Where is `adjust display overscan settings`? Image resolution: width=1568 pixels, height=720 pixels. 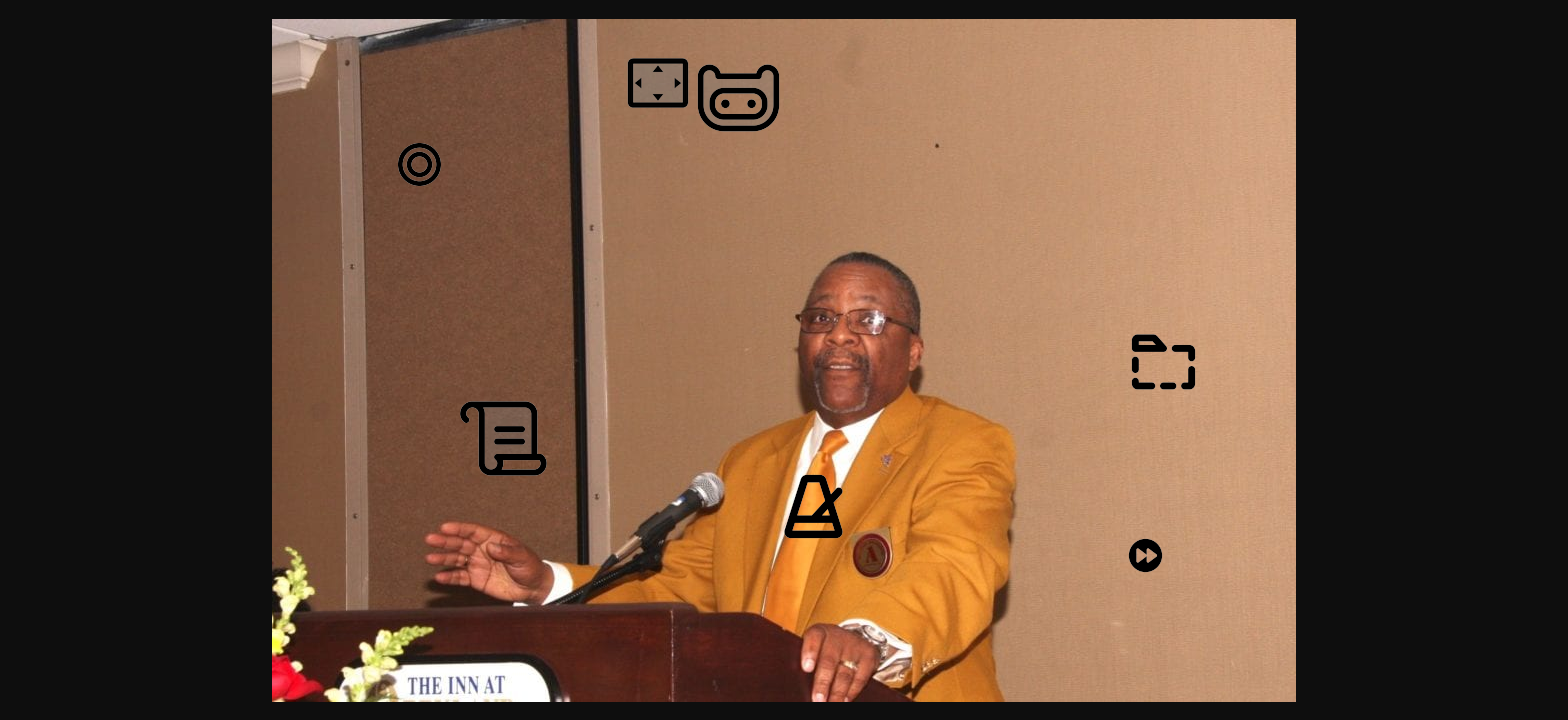
adjust display overscan settings is located at coordinates (658, 83).